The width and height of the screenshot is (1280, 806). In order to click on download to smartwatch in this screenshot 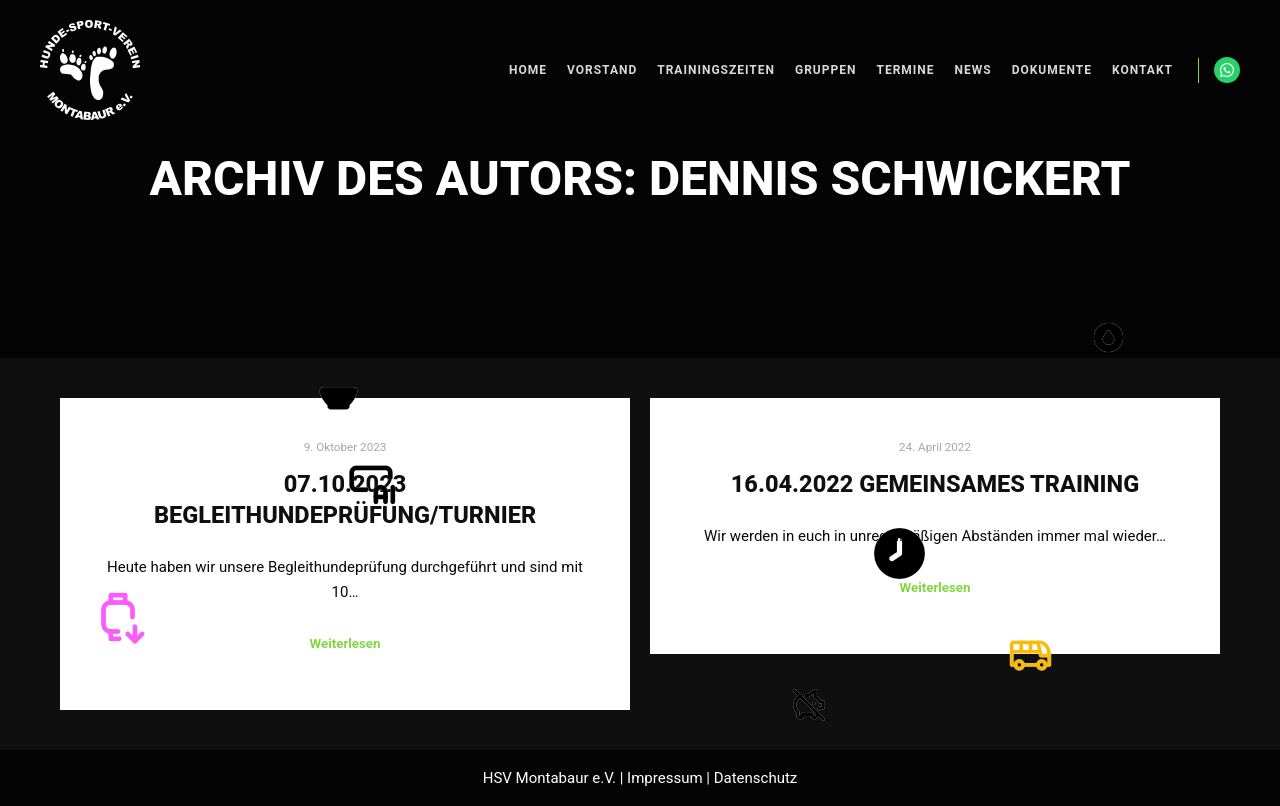, I will do `click(118, 617)`.